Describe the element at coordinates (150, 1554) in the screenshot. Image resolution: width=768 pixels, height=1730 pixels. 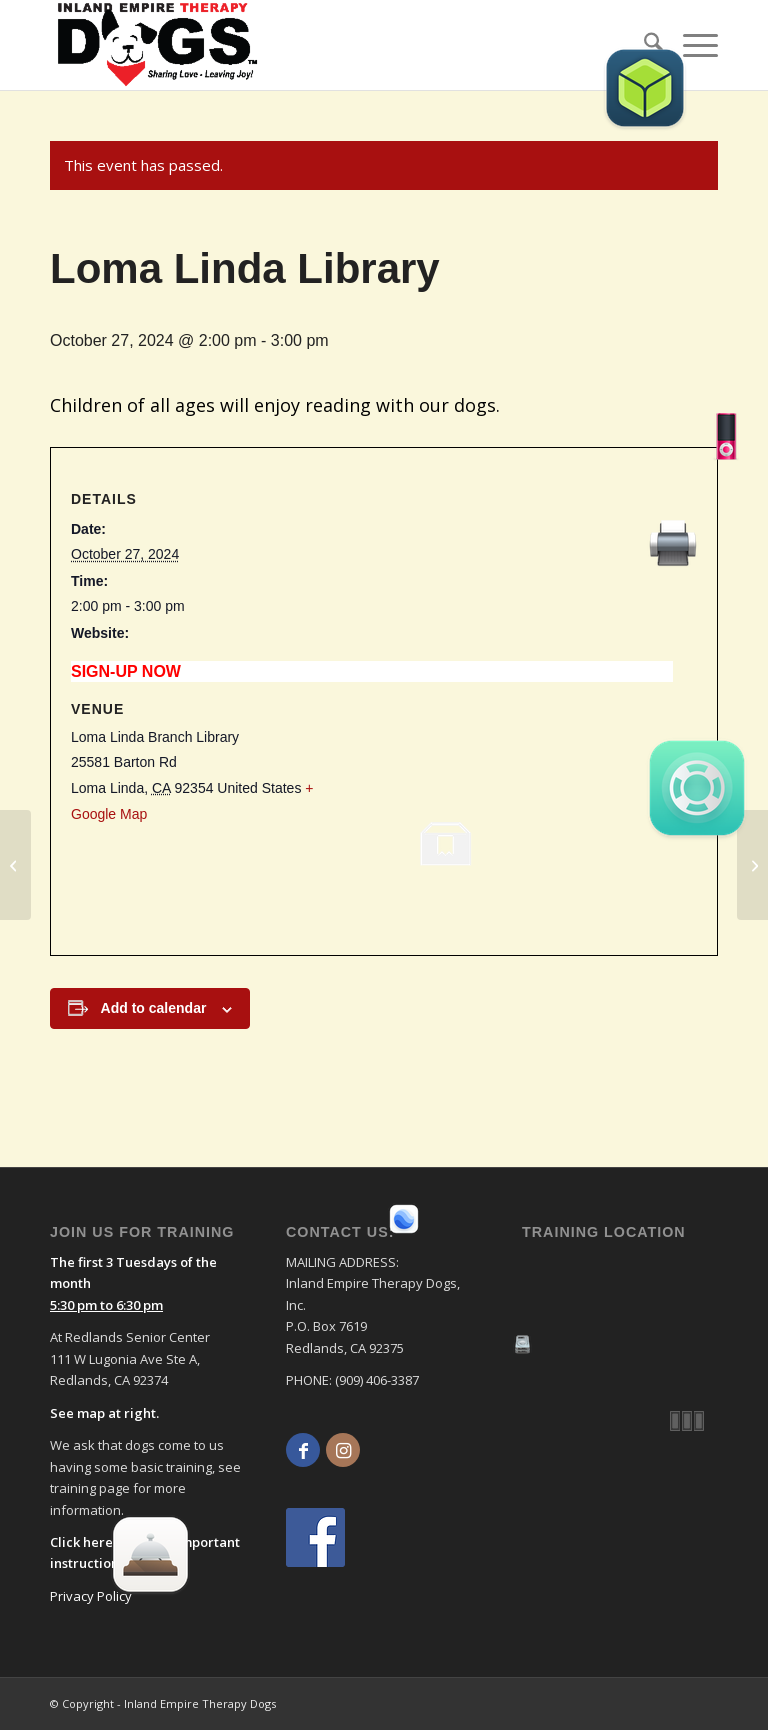
I see `open system services preferences` at that location.